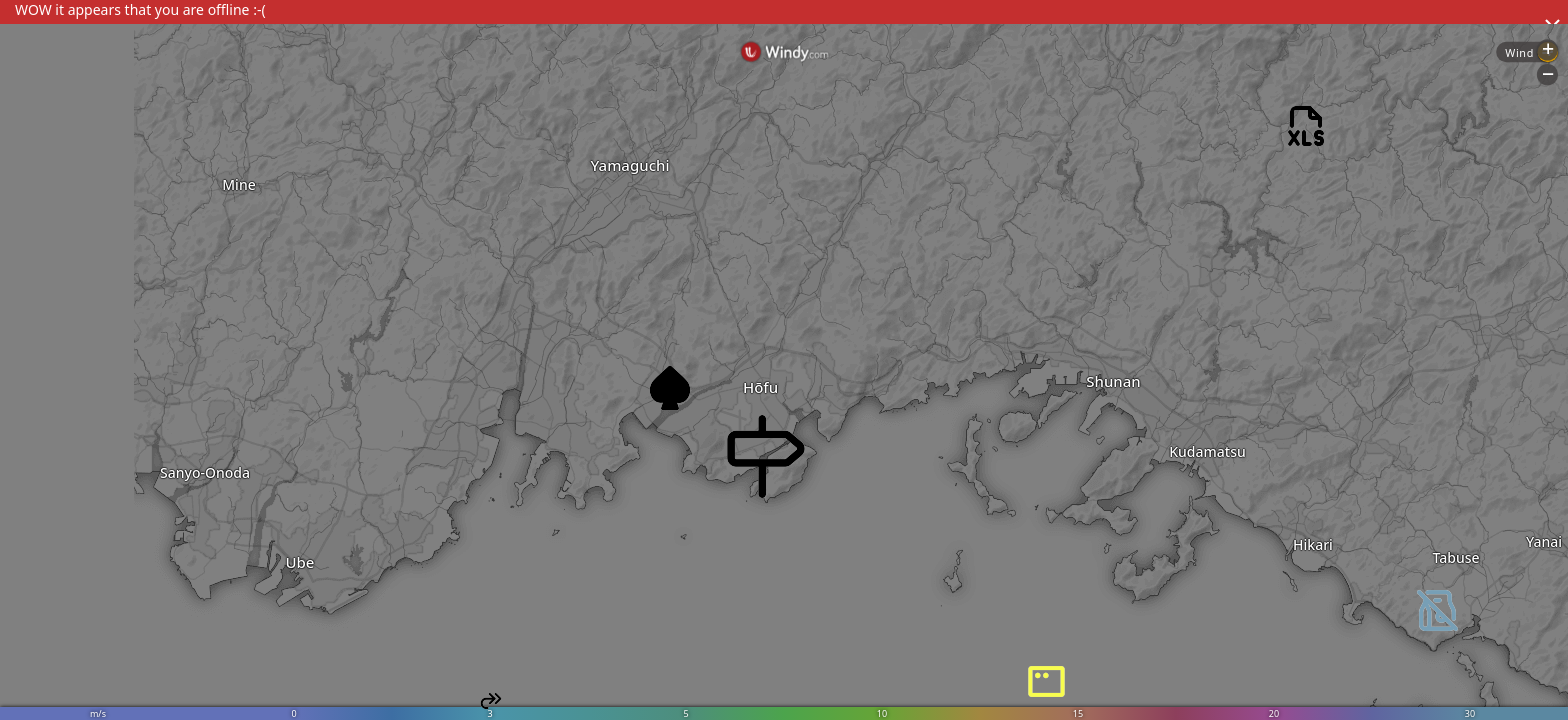 This screenshot has width=1568, height=720. Describe the element at coordinates (763, 456) in the screenshot. I see `view project milestones` at that location.